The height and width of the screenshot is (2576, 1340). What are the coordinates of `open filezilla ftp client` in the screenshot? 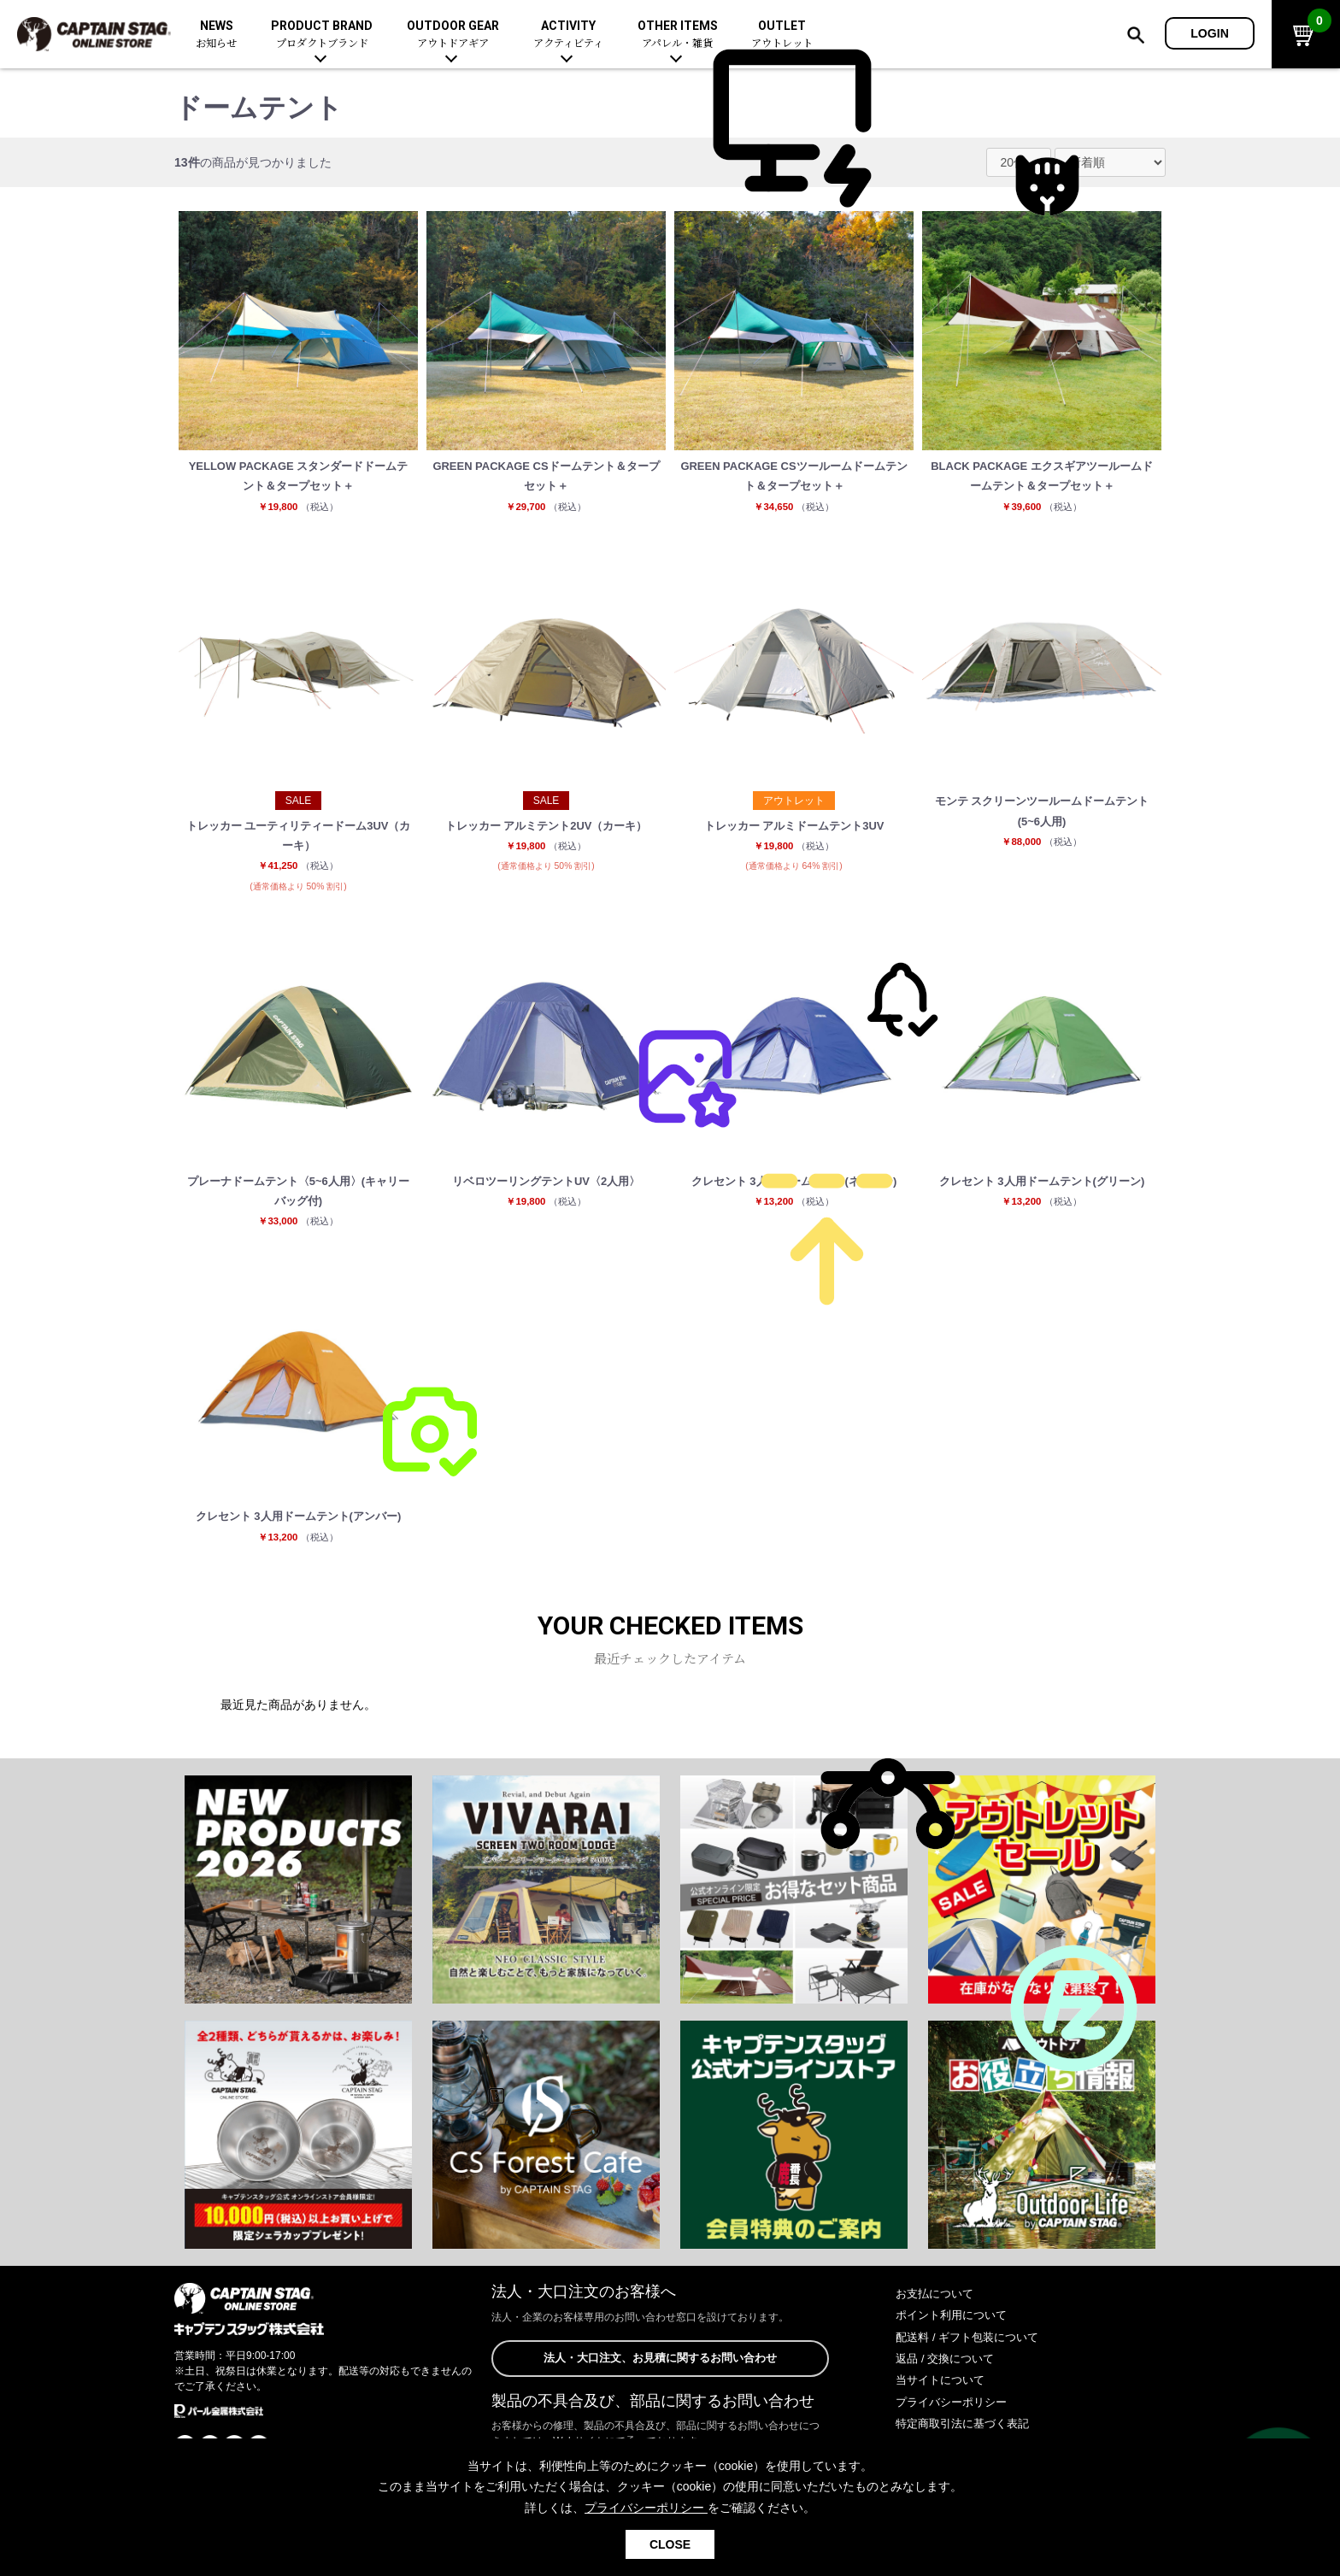 It's located at (1073, 2008).